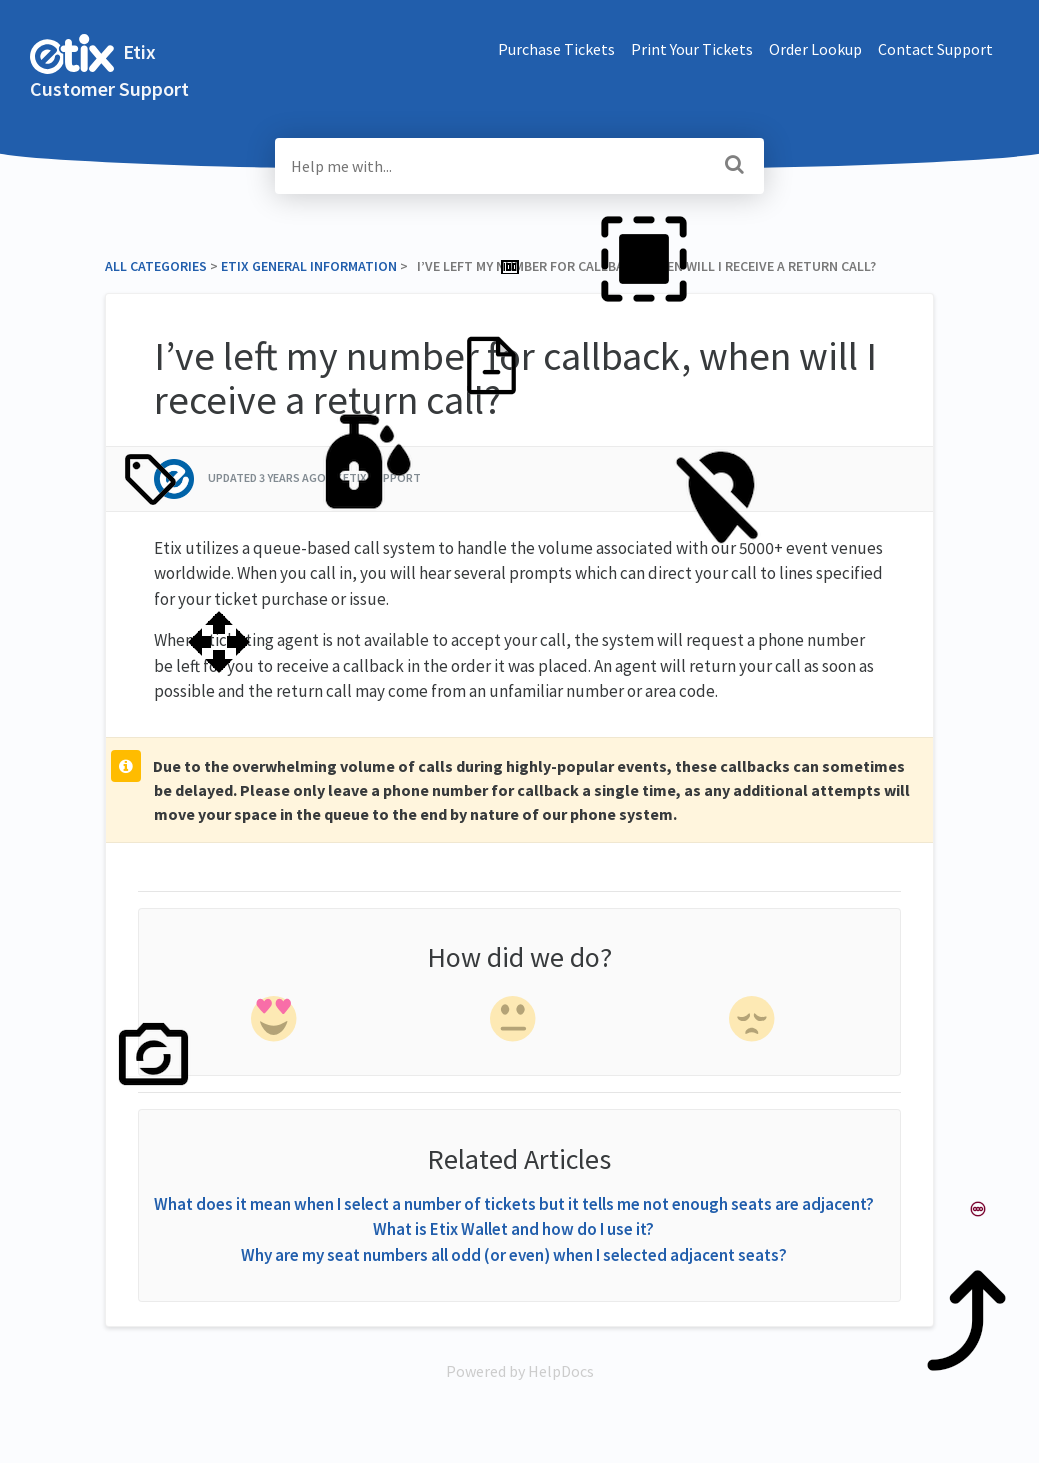  Describe the element at coordinates (363, 461) in the screenshot. I see `access hand sanitizer station information` at that location.